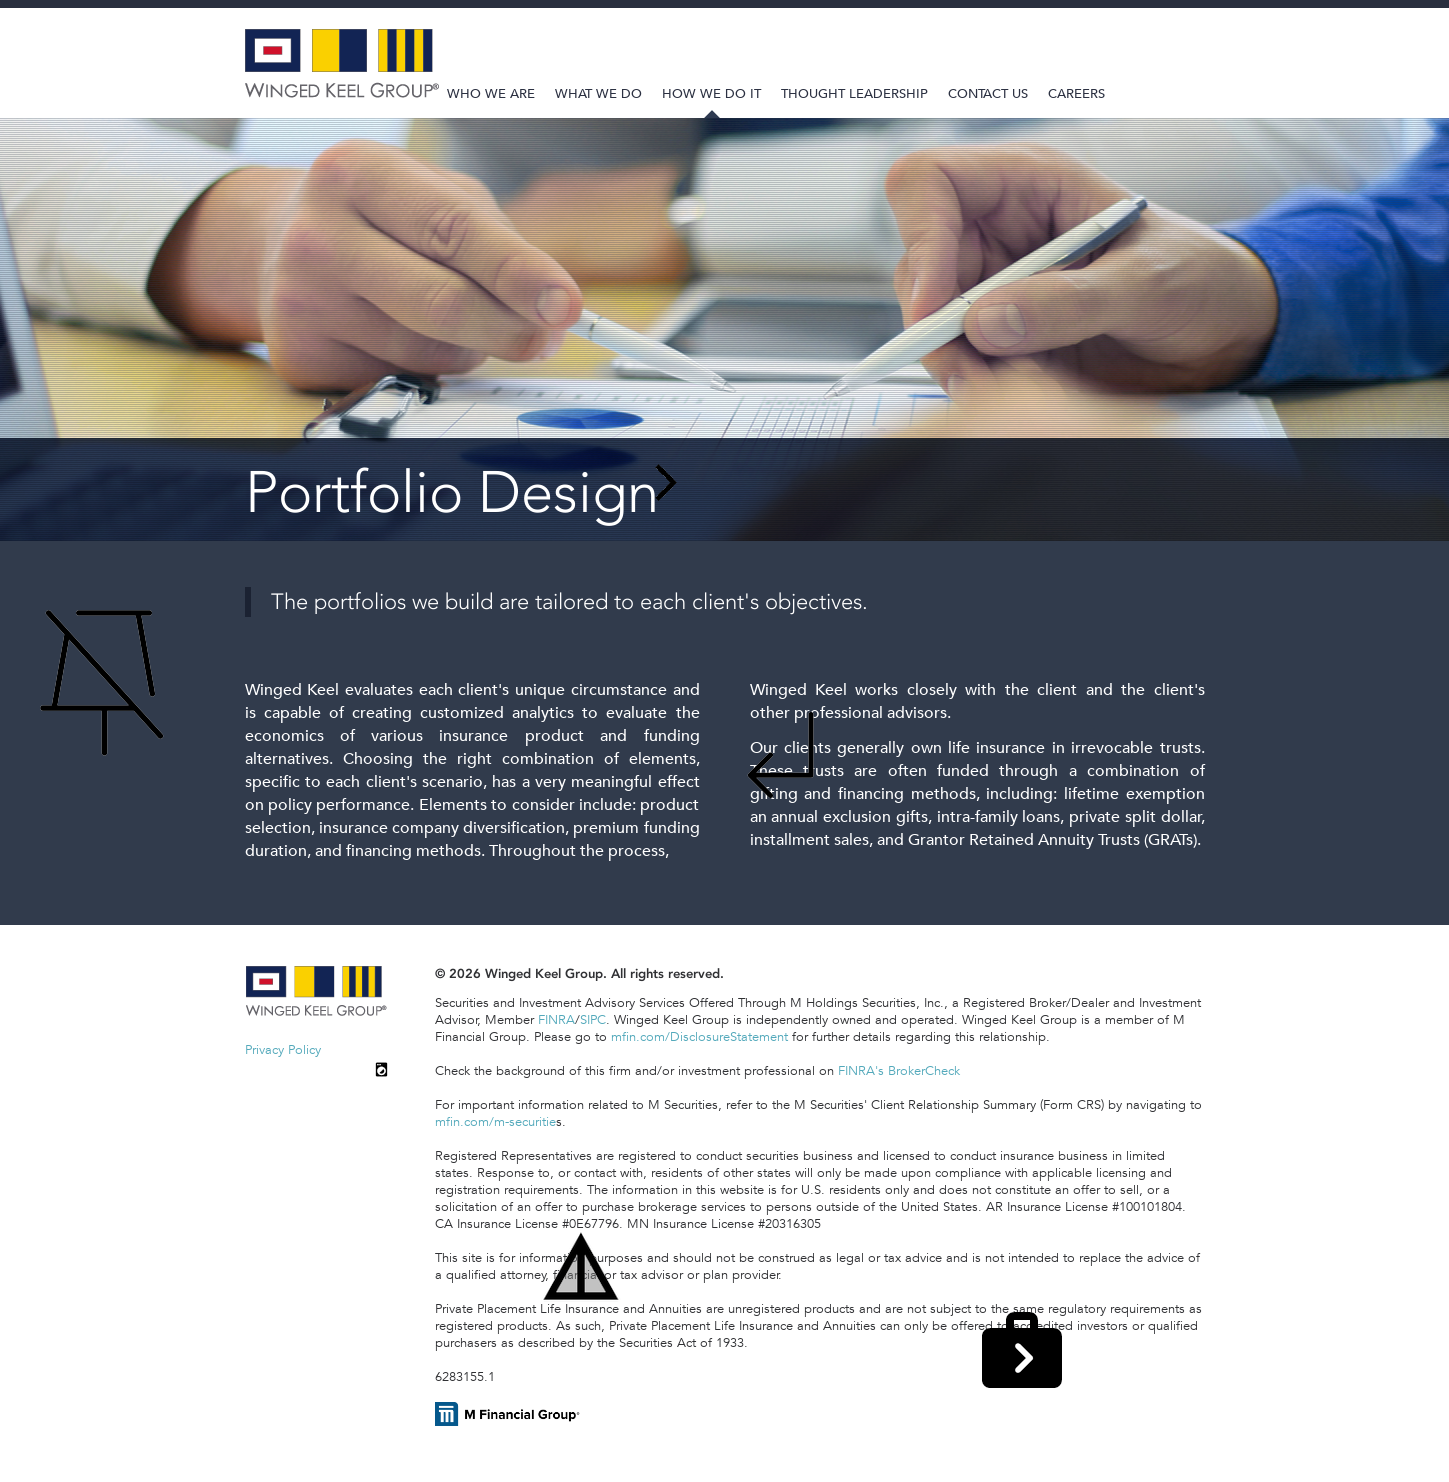 Image resolution: width=1449 pixels, height=1482 pixels. Describe the element at coordinates (104, 674) in the screenshot. I see `unpin this item` at that location.